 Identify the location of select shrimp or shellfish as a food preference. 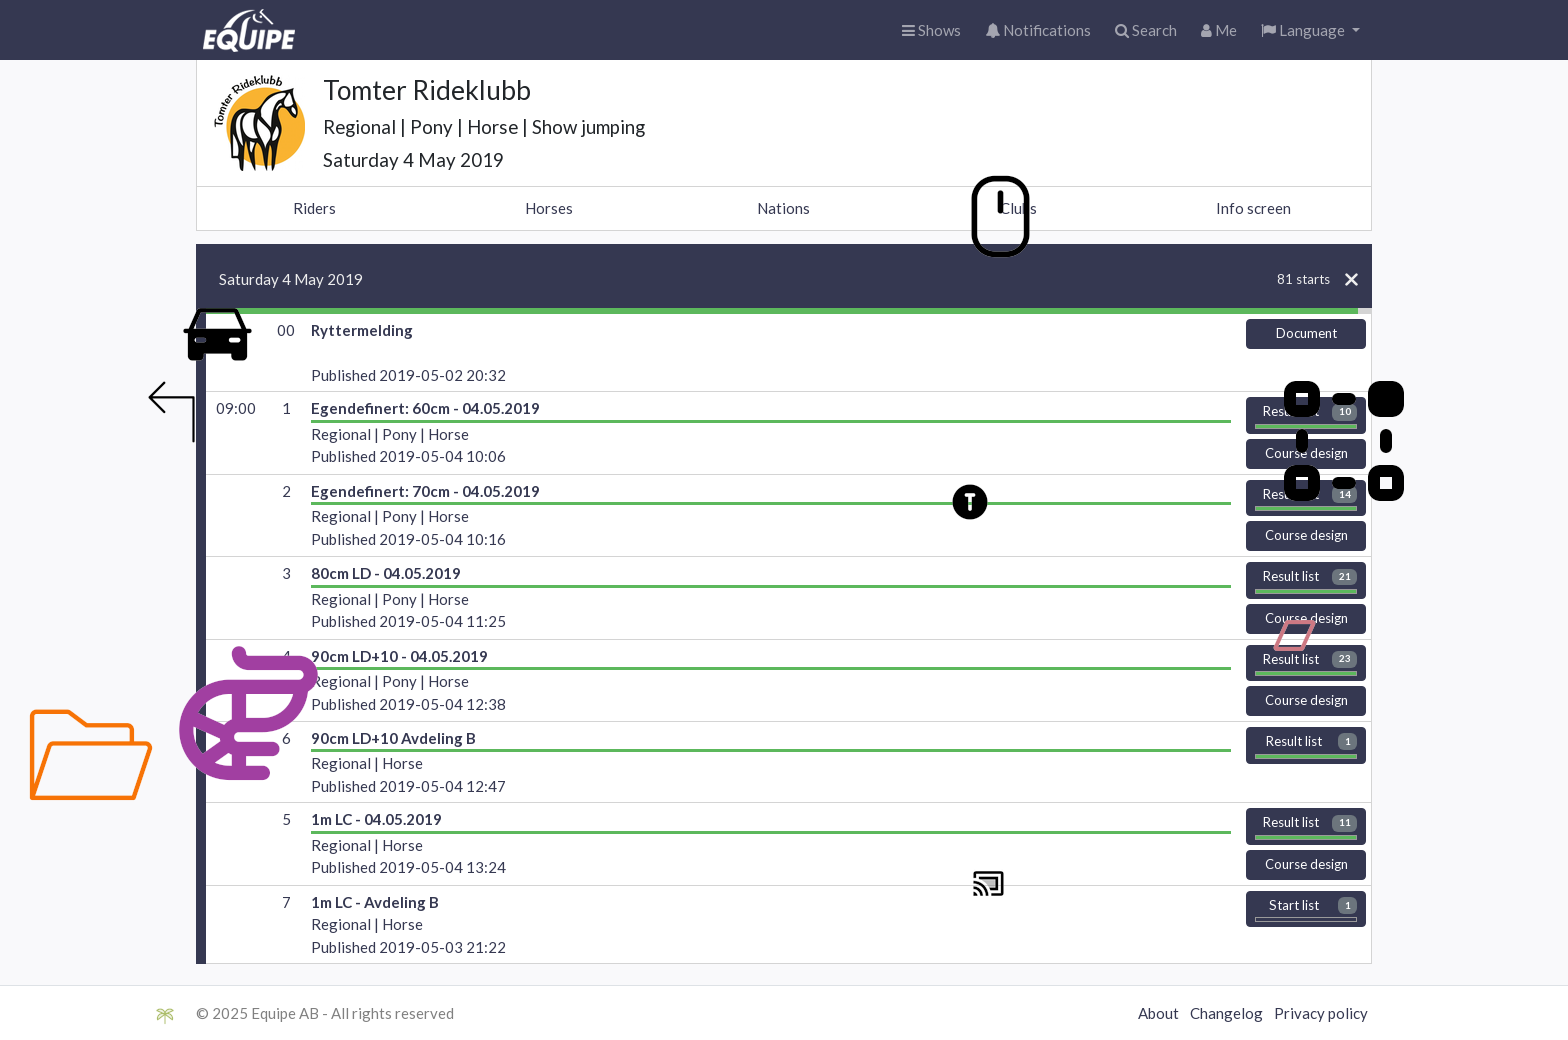
(248, 715).